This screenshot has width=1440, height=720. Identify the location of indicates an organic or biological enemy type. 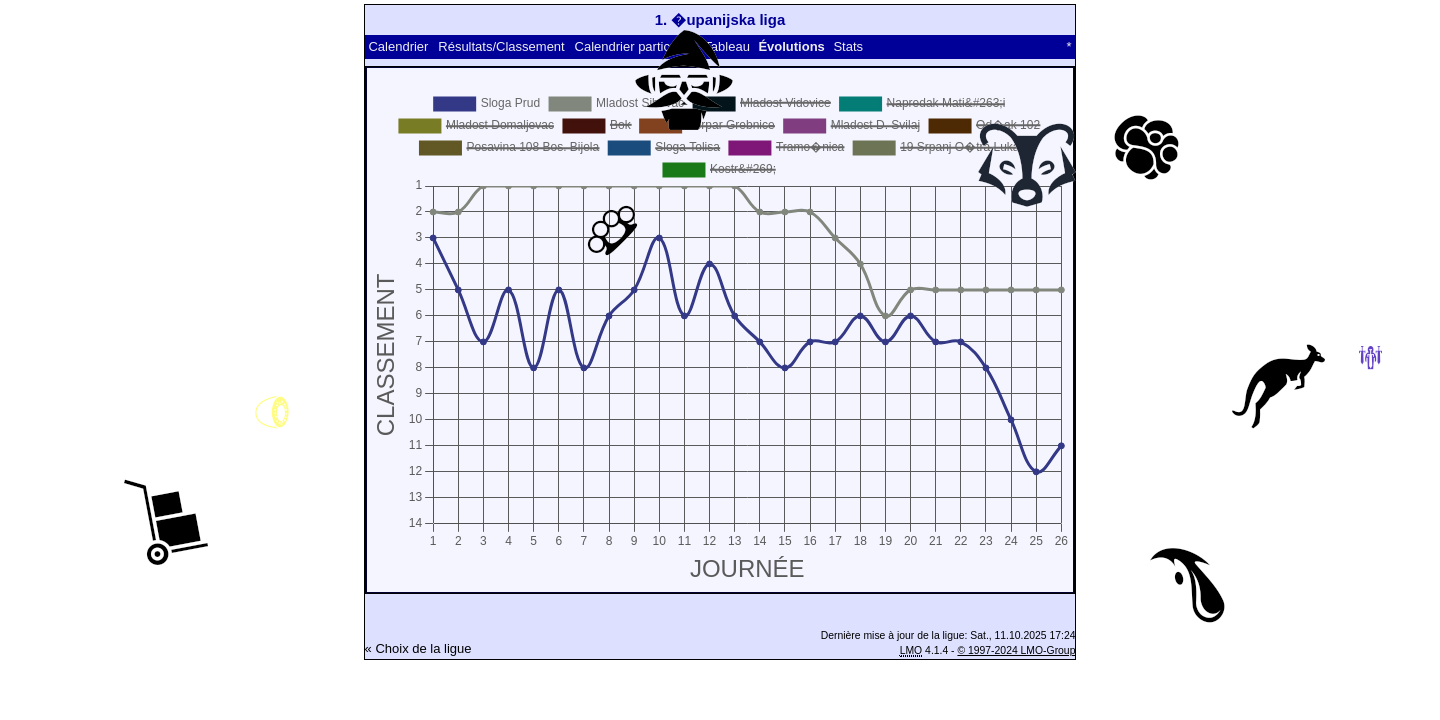
(1146, 147).